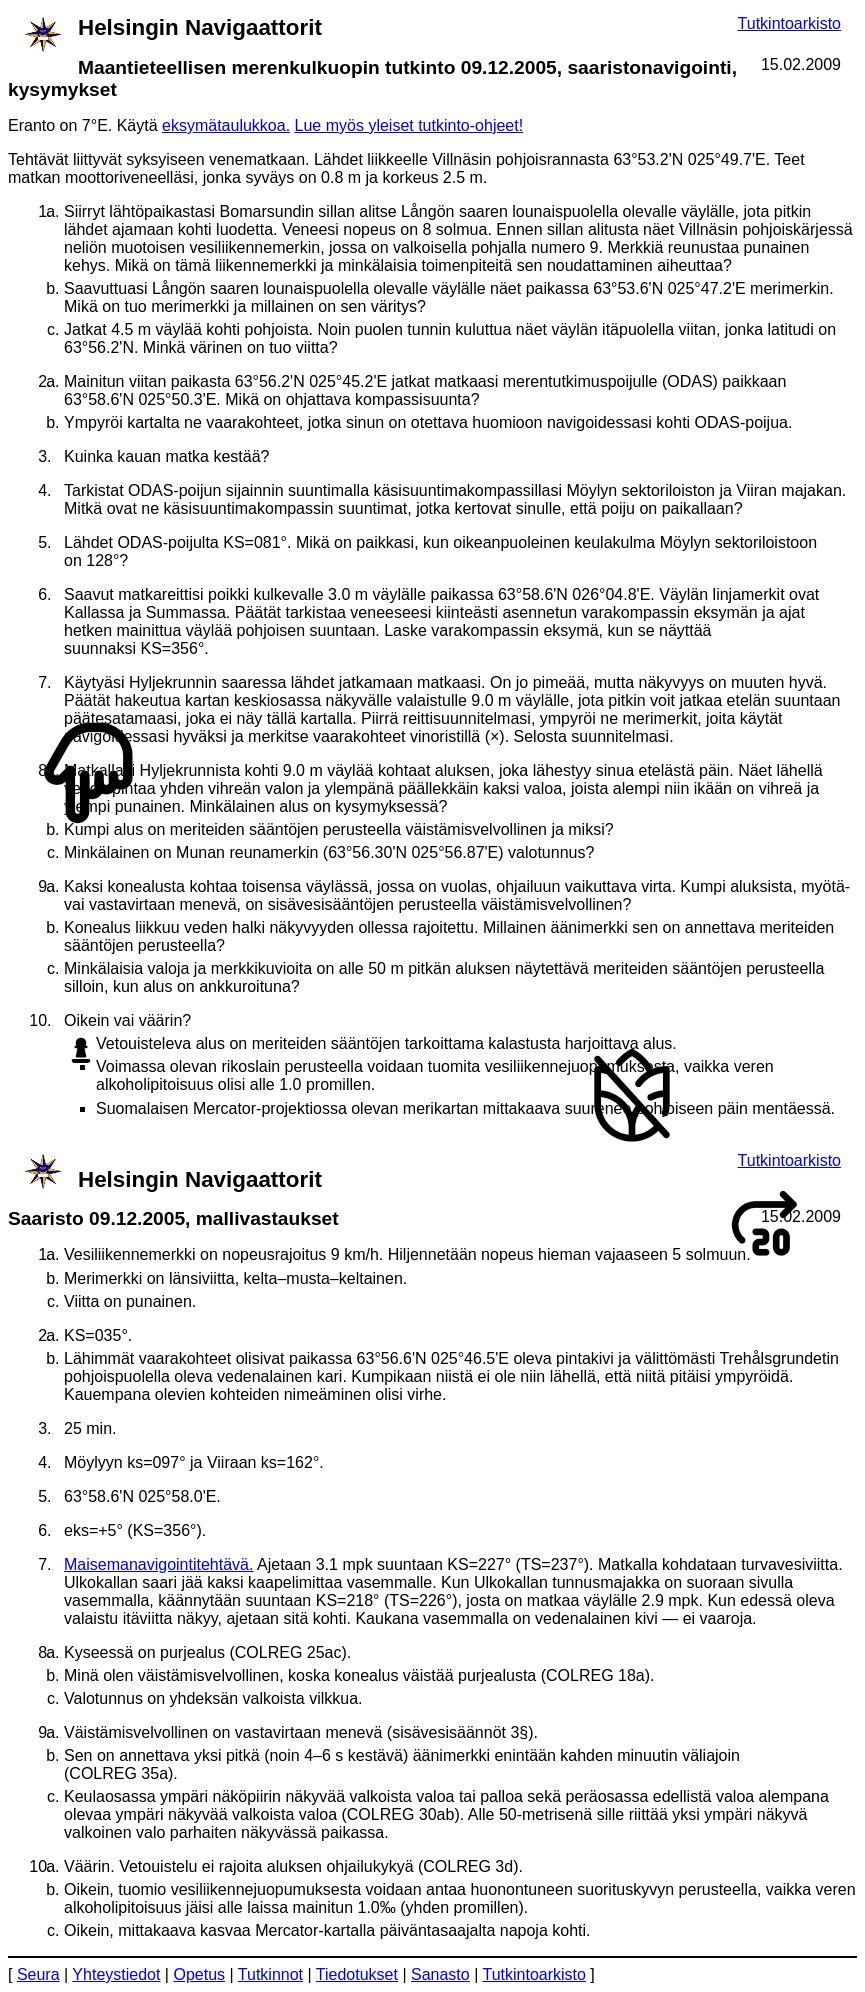 This screenshot has width=865, height=1992. I want to click on indicates gluten-free or grain-free option, so click(632, 1097).